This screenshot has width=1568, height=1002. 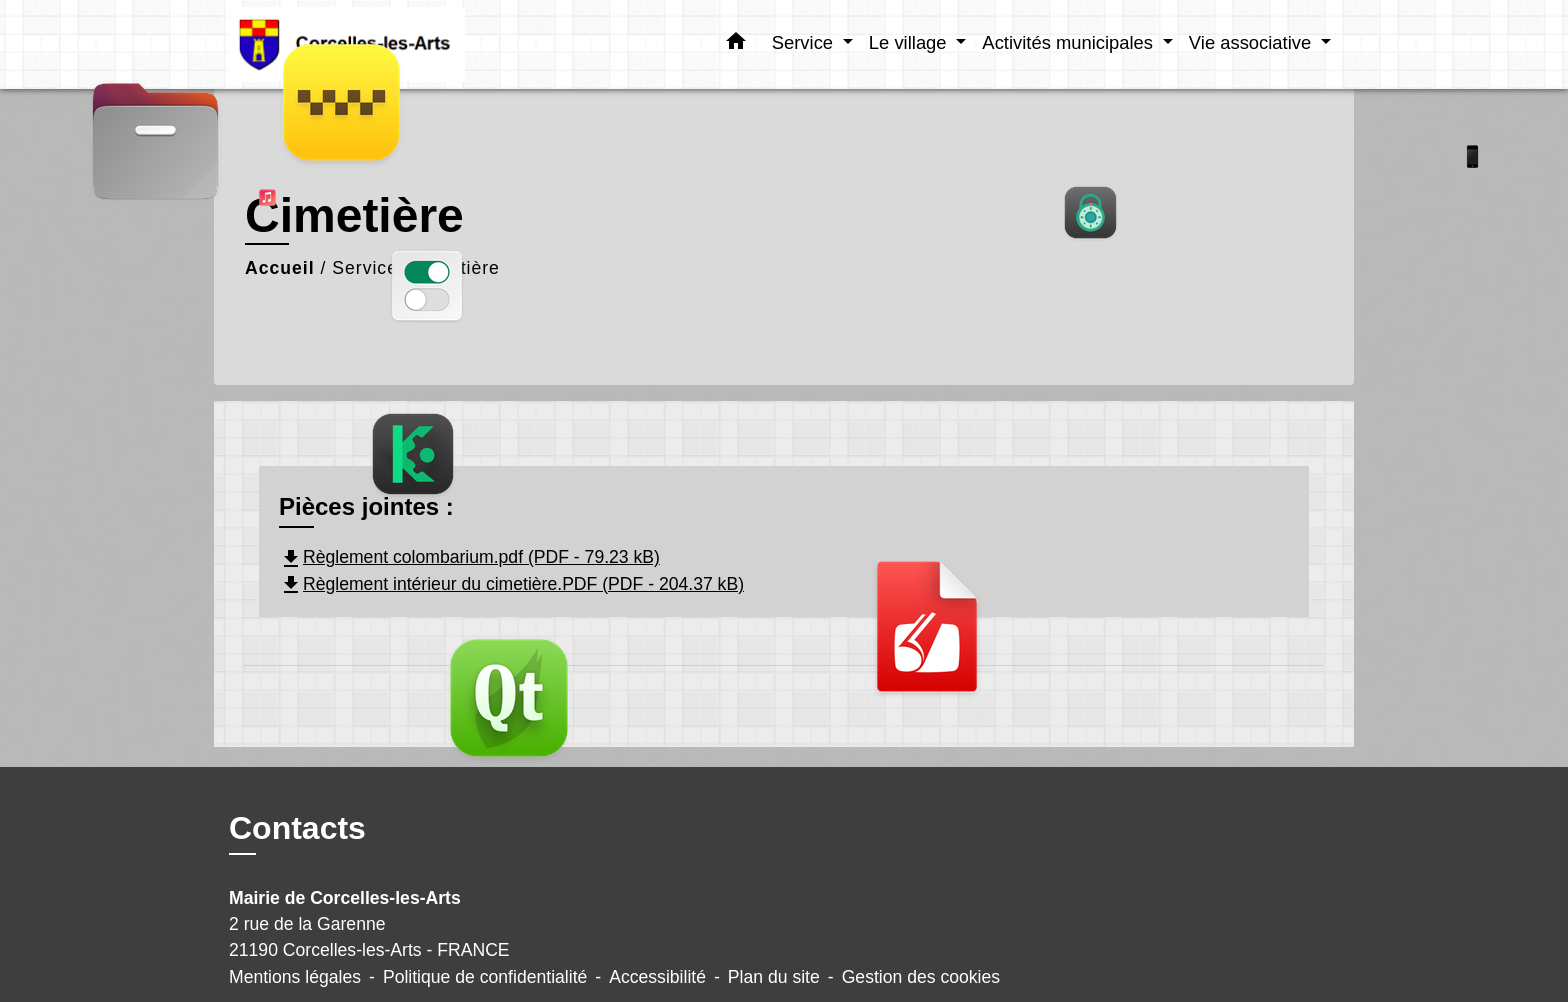 I want to click on open the file manager application, so click(x=155, y=141).